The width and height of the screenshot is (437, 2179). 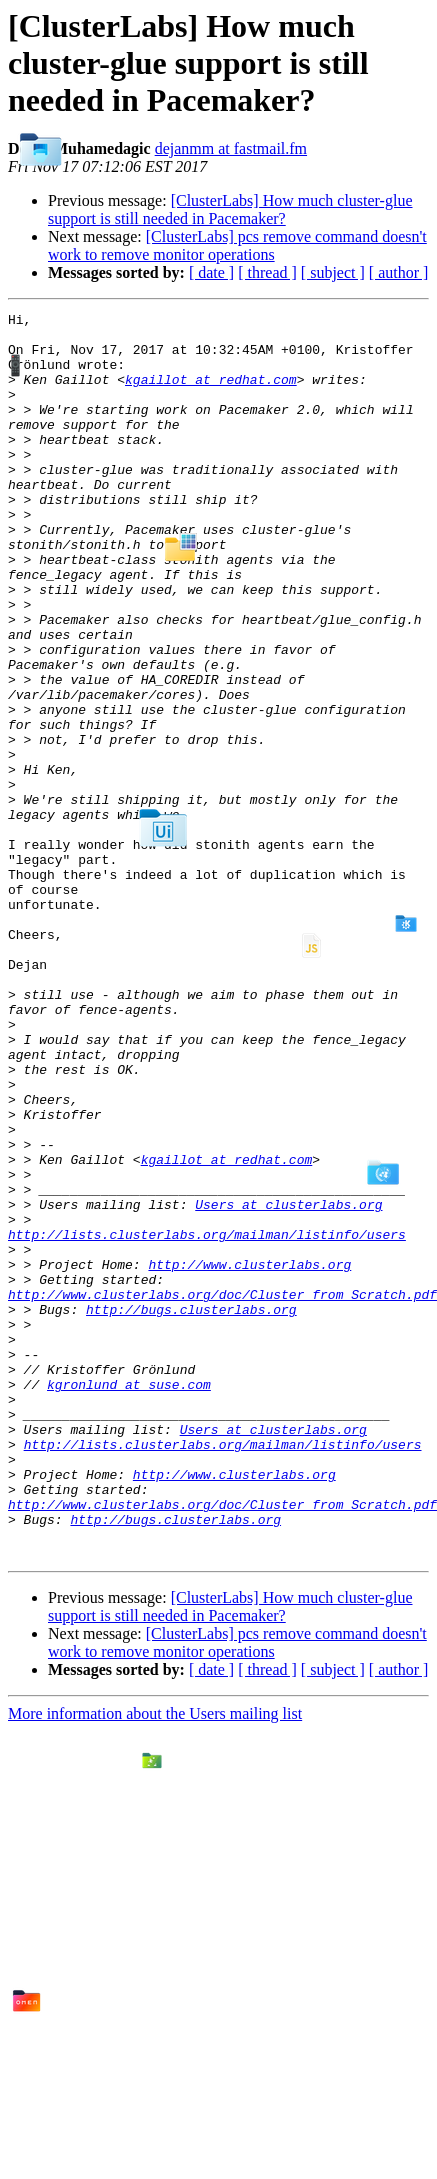 What do you see at coordinates (15, 365) in the screenshot?
I see `connect a tv remote as an input device` at bounding box center [15, 365].